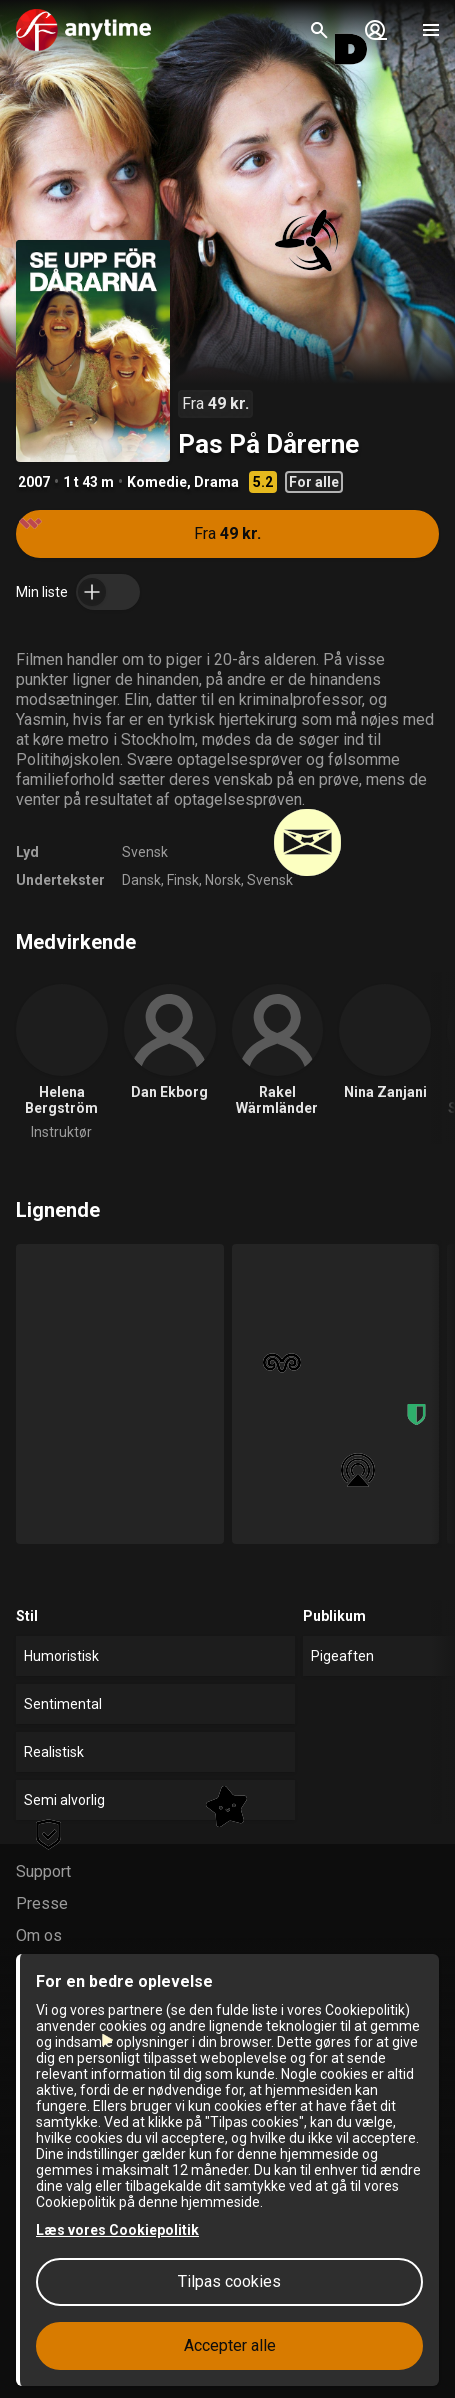  Describe the element at coordinates (358, 1470) in the screenshot. I see `stream audio to airplay-compatible devices` at that location.